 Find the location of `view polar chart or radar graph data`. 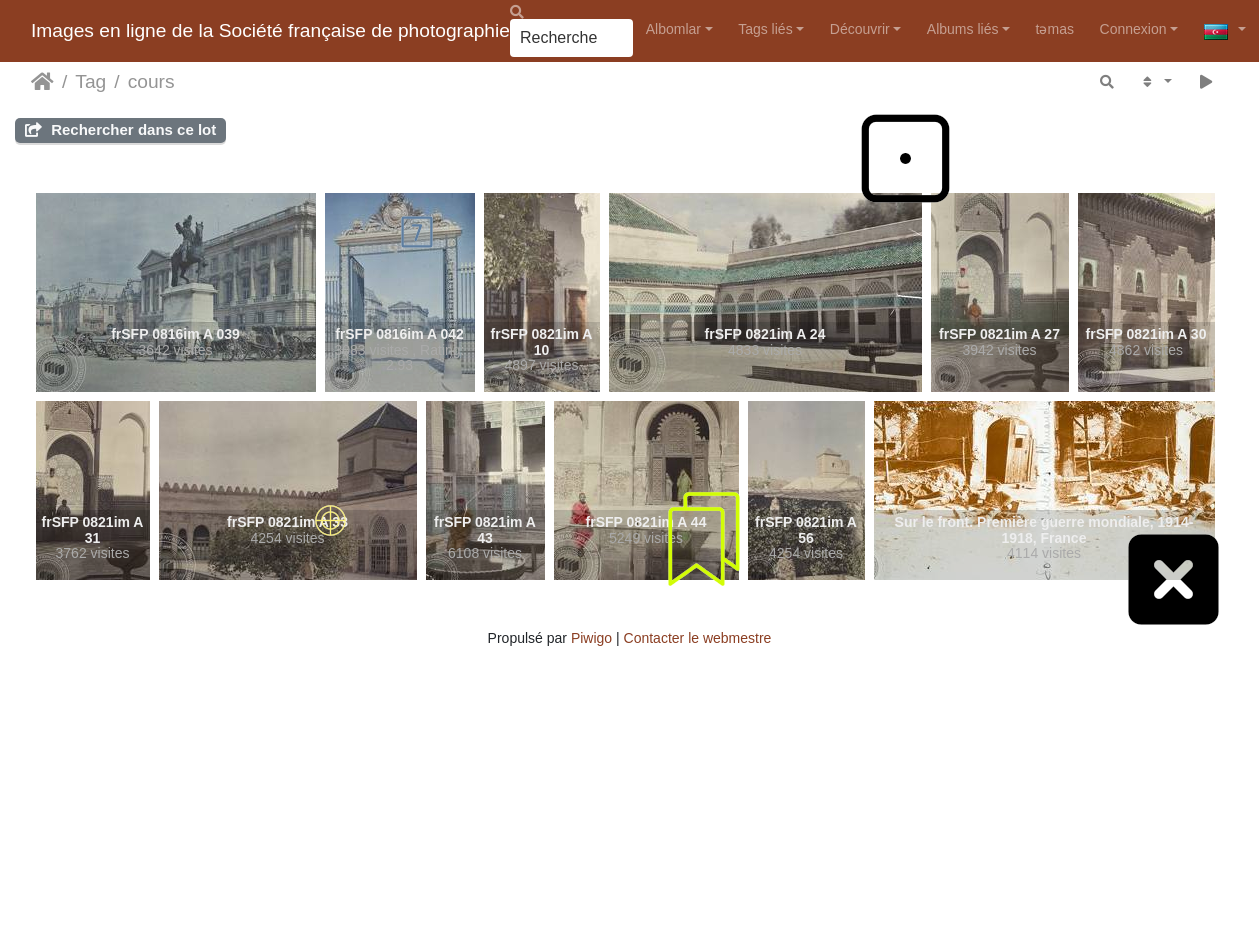

view polar chart or radar graph data is located at coordinates (330, 520).